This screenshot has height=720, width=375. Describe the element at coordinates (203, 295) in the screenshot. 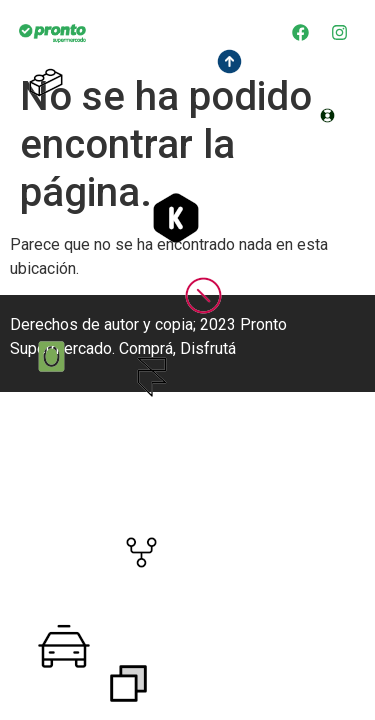

I see `indicates a prohibited or restricted action` at that location.